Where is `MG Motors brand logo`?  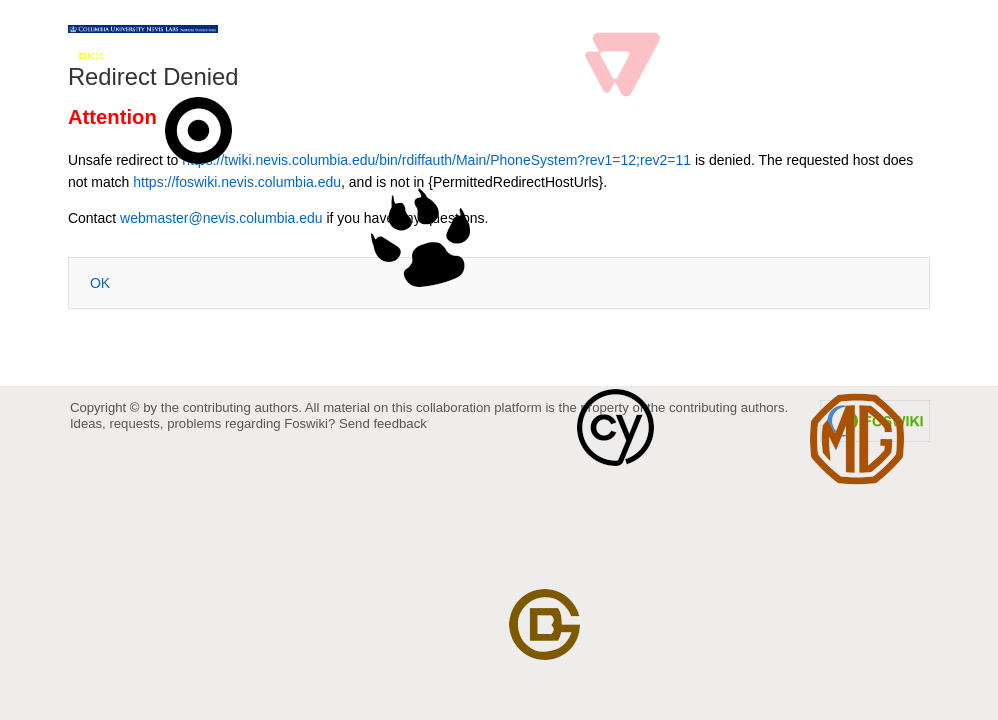 MG Motors brand logo is located at coordinates (857, 439).